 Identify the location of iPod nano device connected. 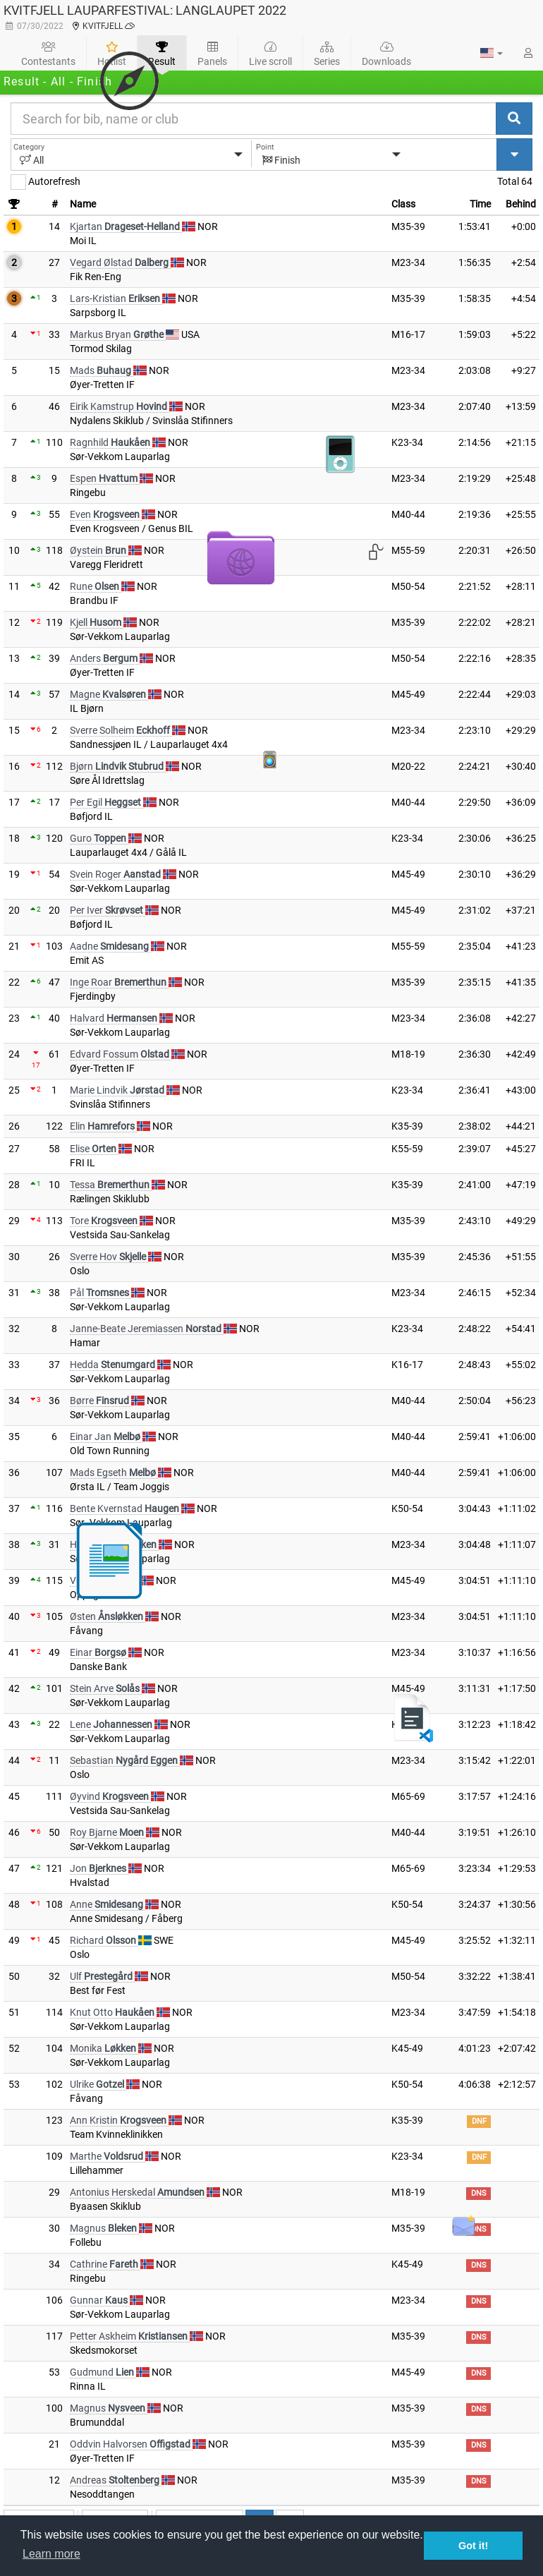
(340, 445).